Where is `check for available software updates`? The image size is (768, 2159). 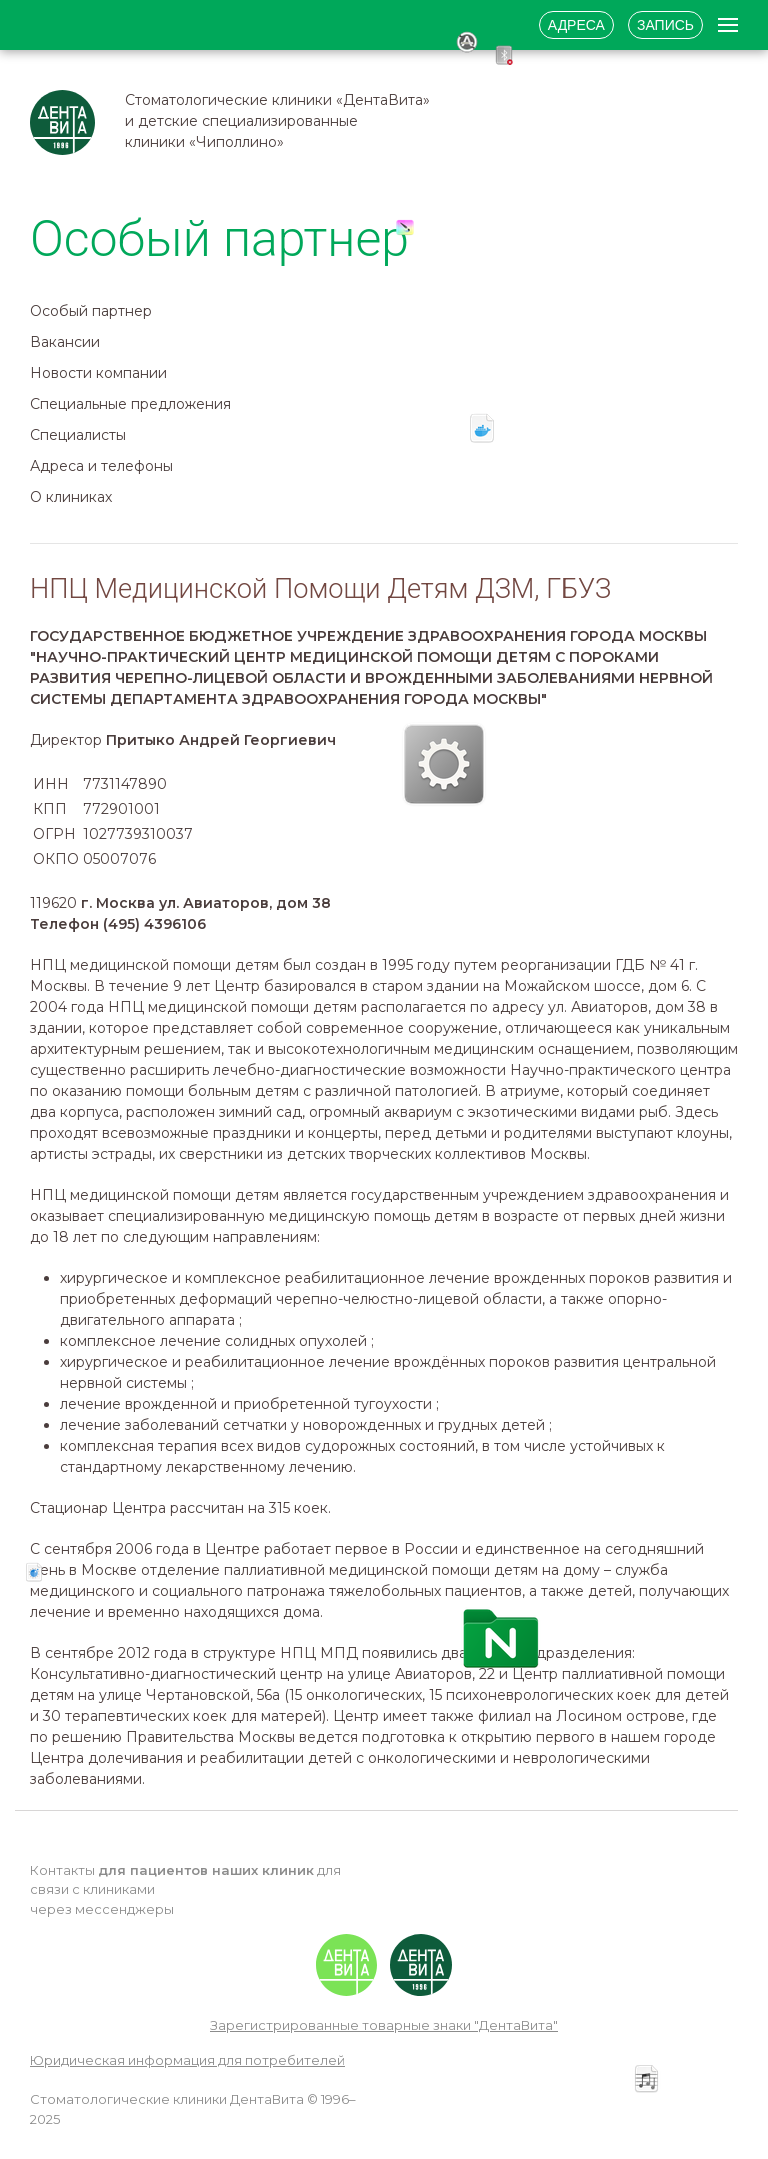 check for available software updates is located at coordinates (467, 42).